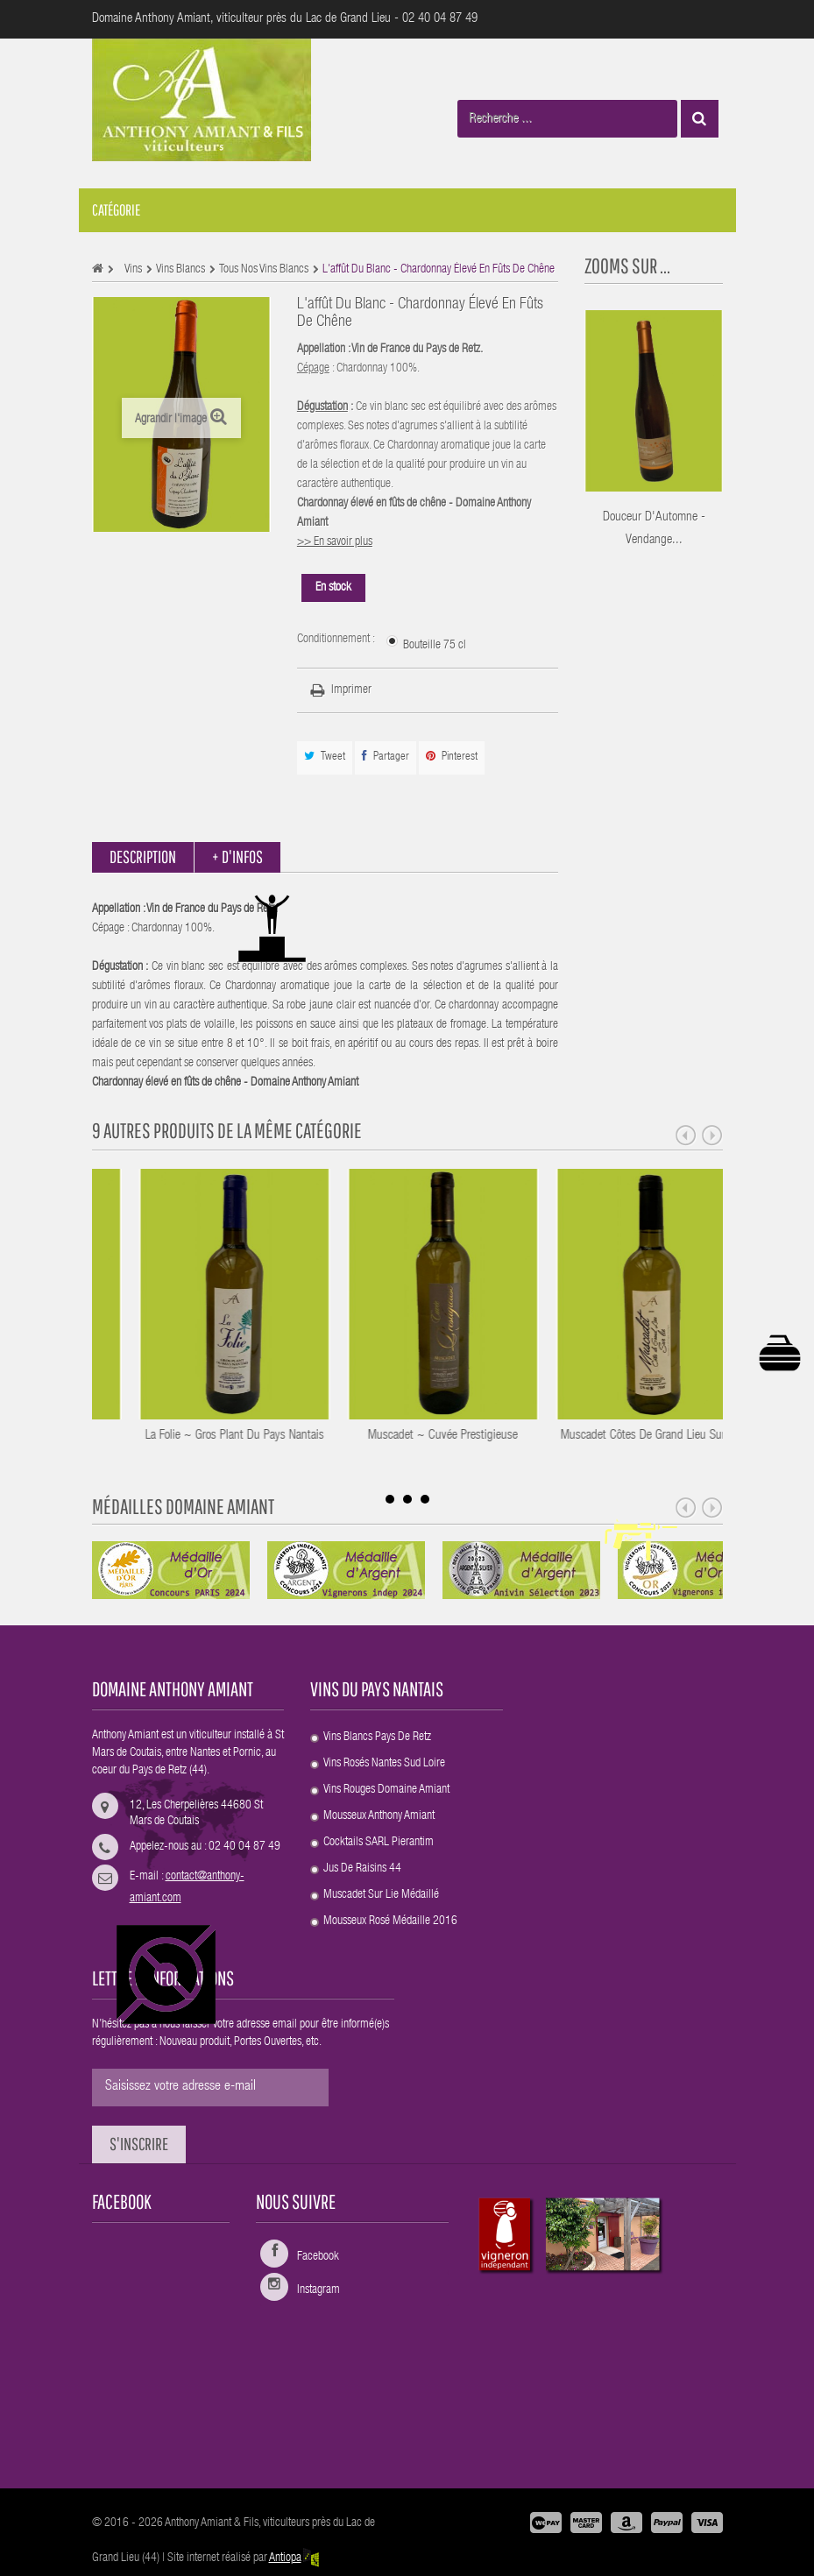 The image size is (814, 2576). I want to click on access curling game or sports content, so click(780, 1350).